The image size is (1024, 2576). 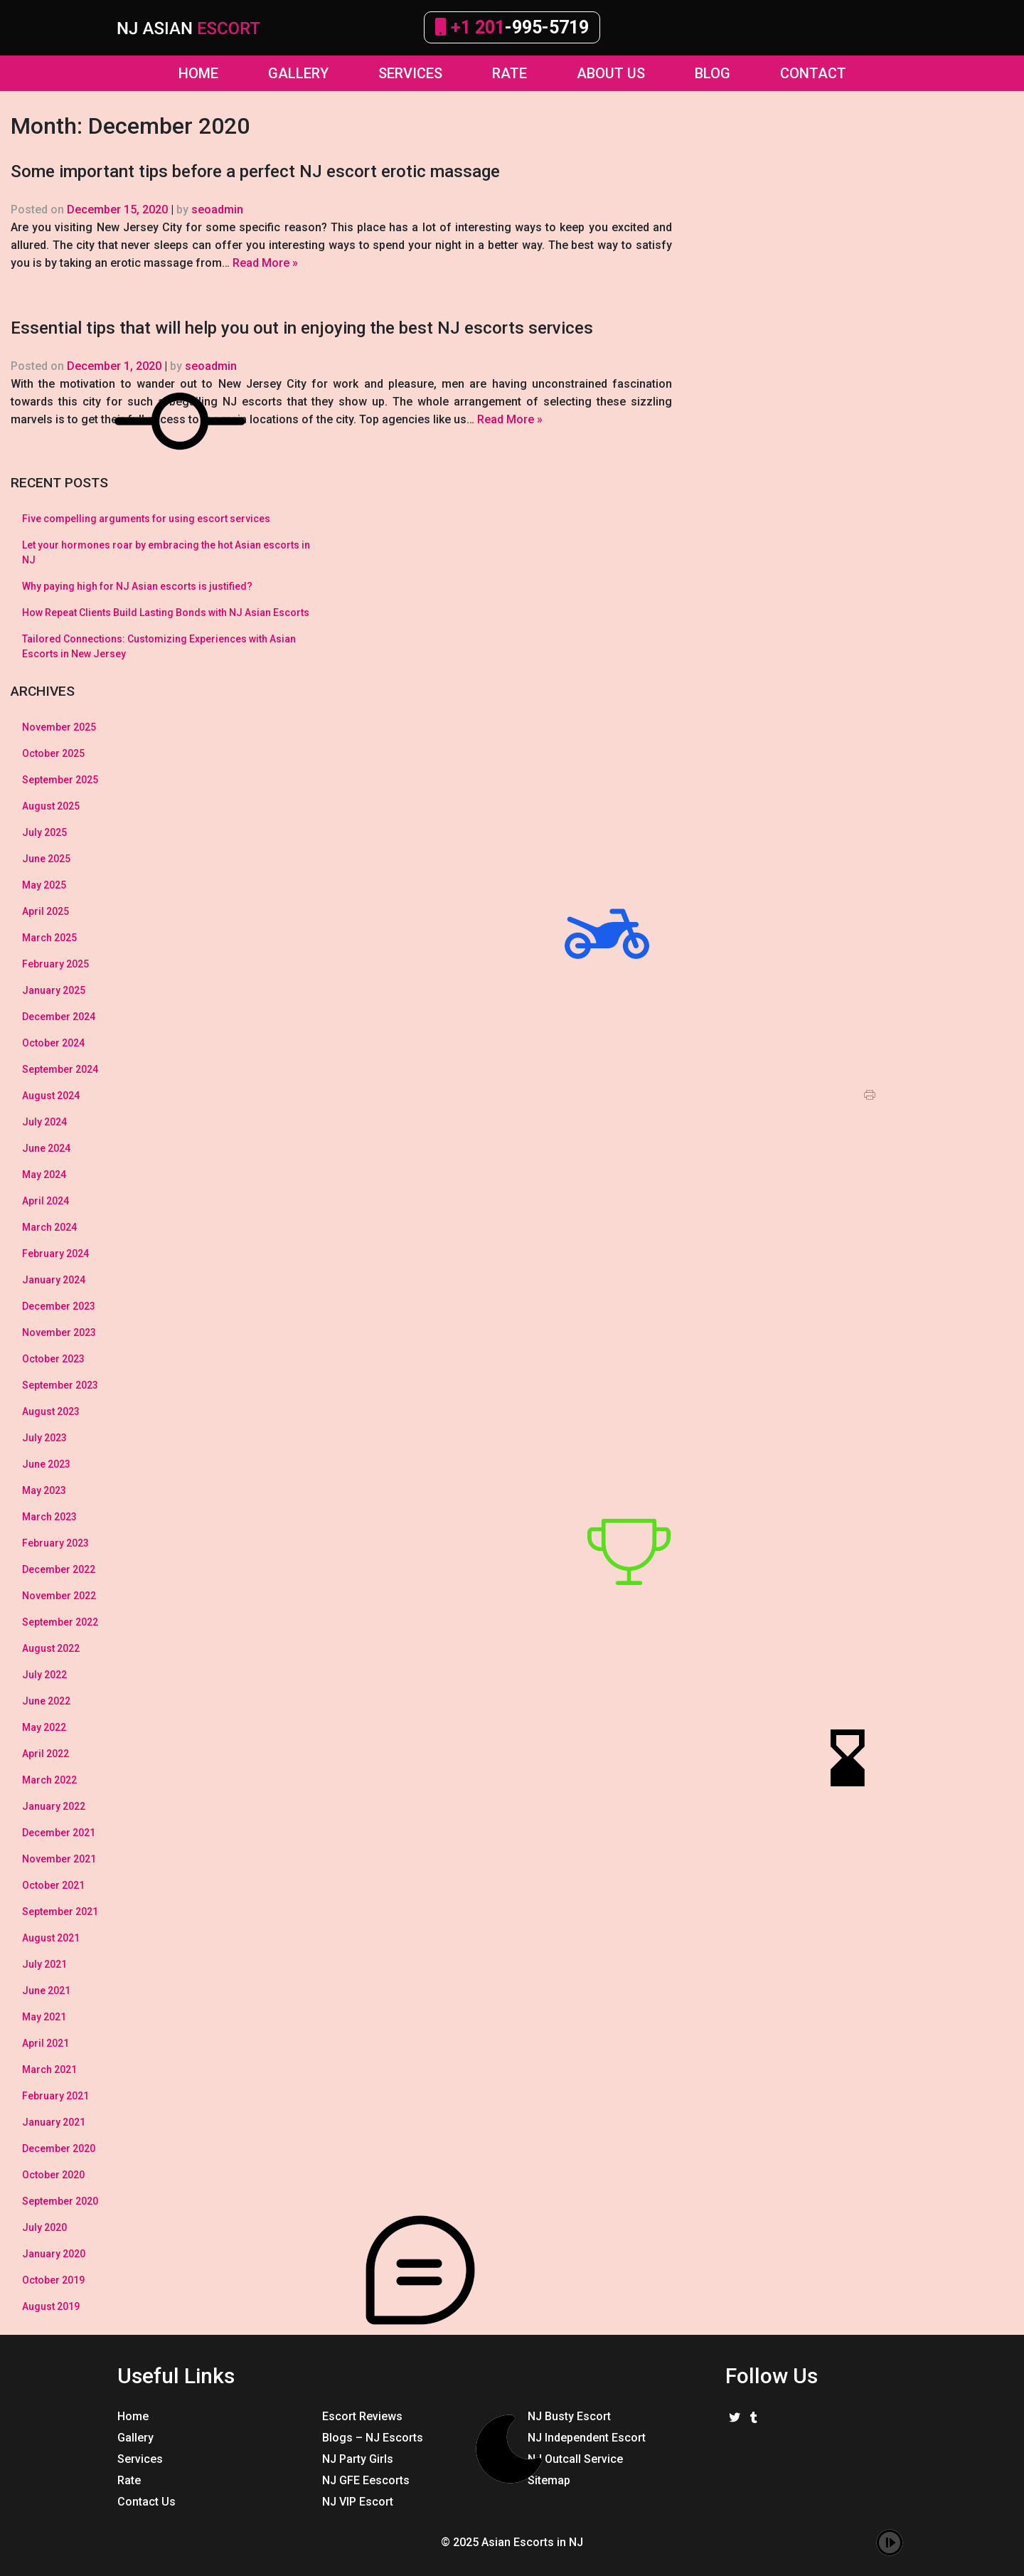 What do you see at coordinates (848, 1758) in the screenshot?
I see `indicates time remaining or process nearing completion` at bounding box center [848, 1758].